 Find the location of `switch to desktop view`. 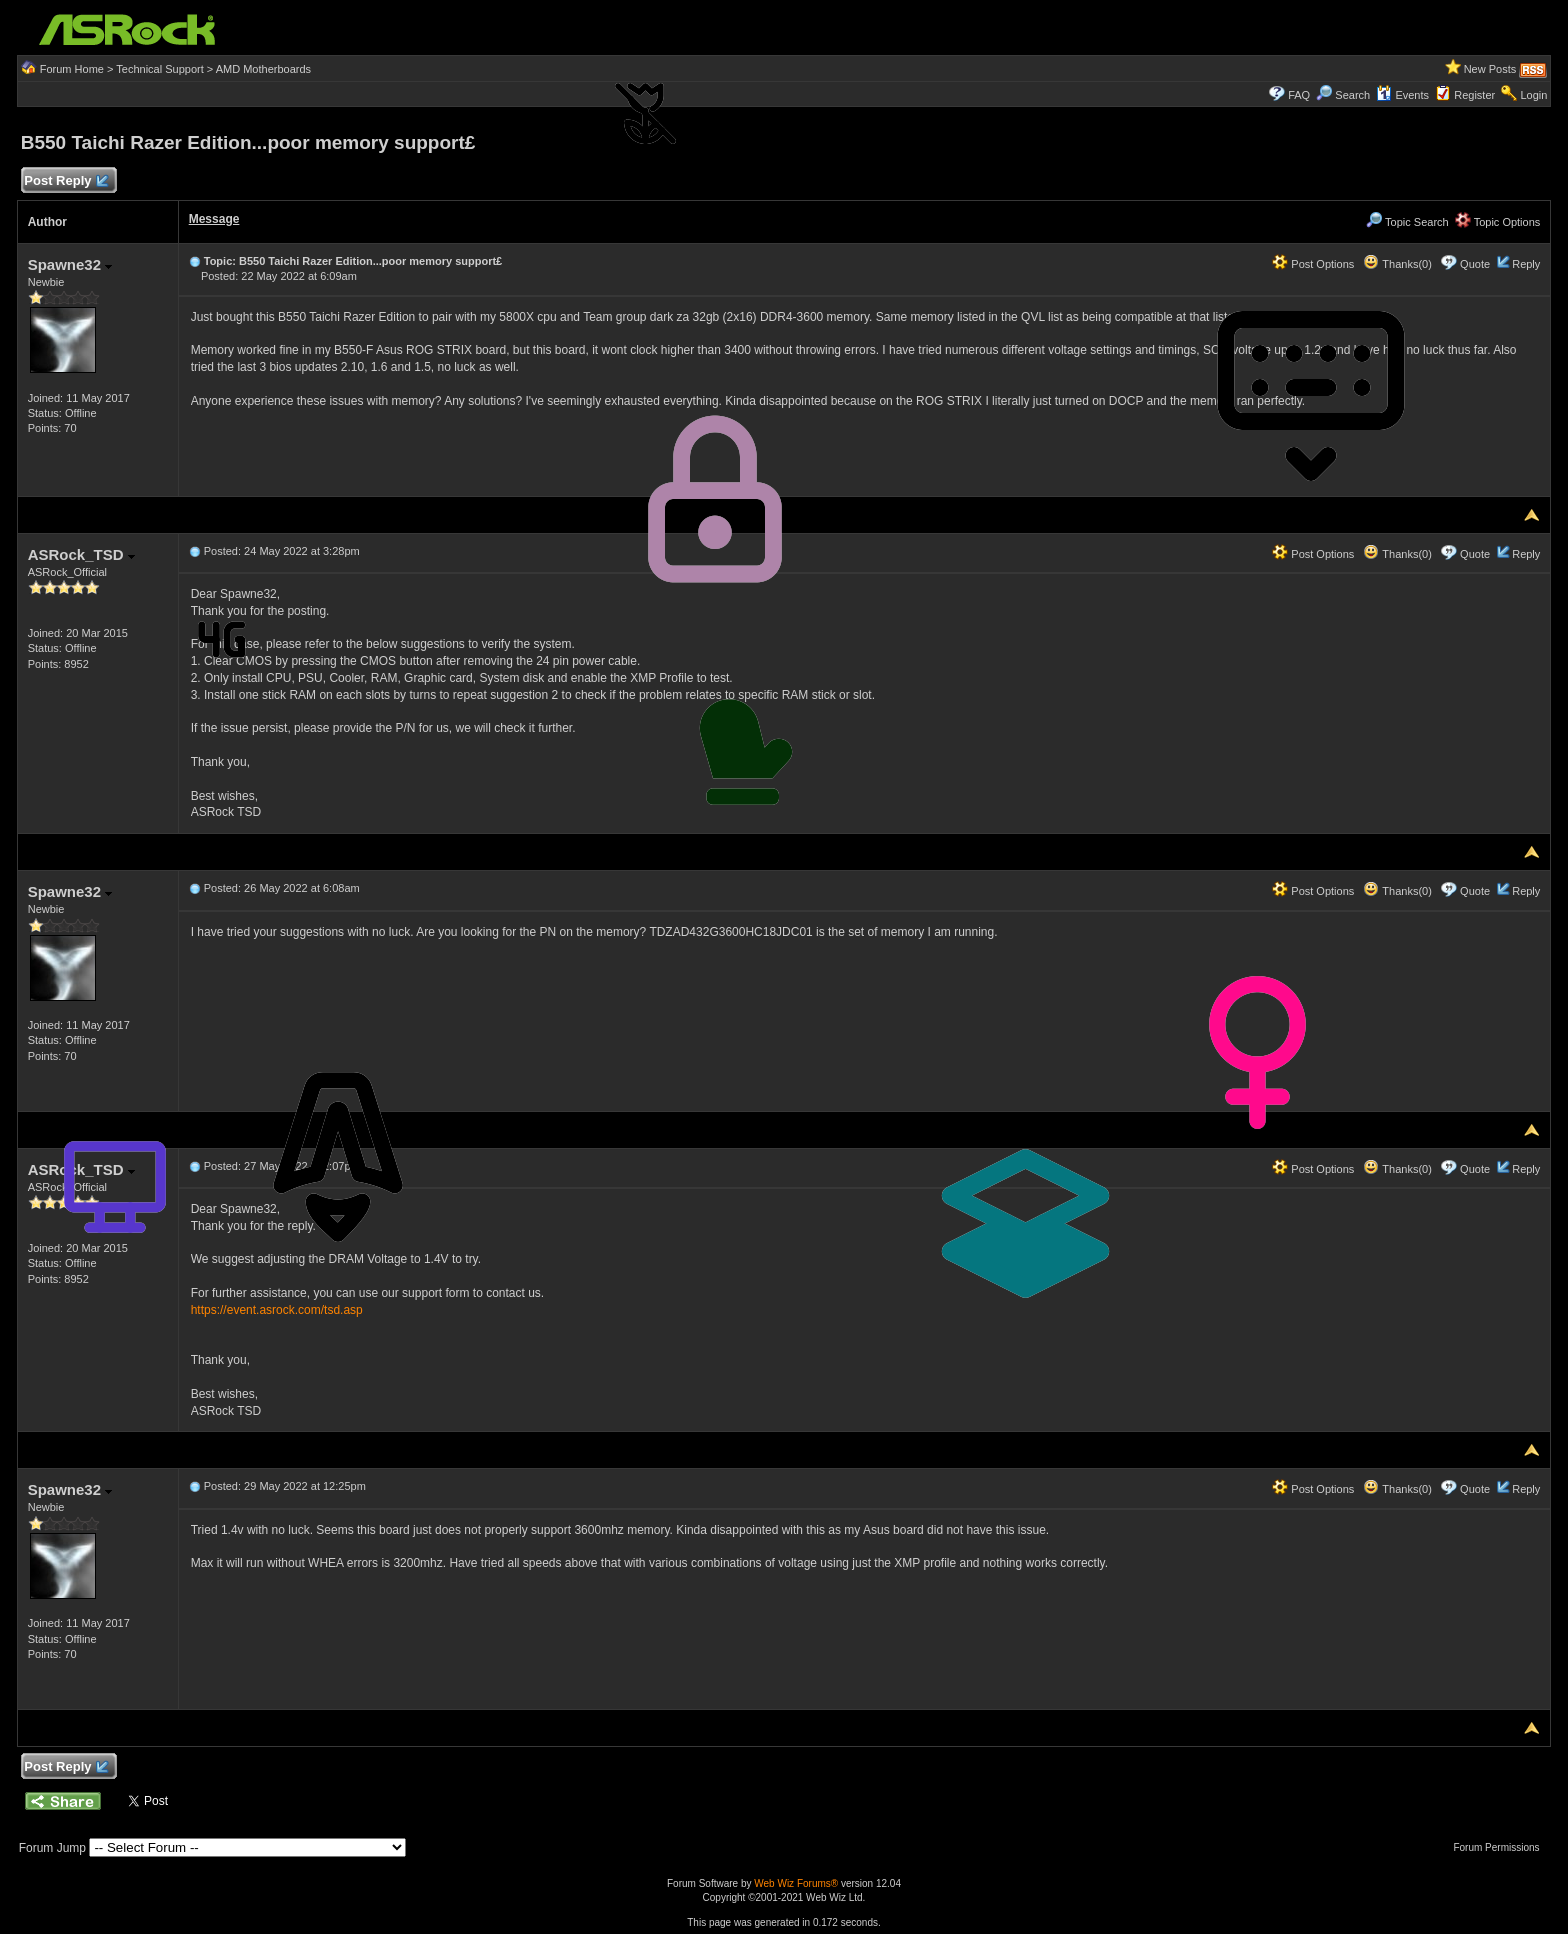

switch to desktop view is located at coordinates (115, 1187).